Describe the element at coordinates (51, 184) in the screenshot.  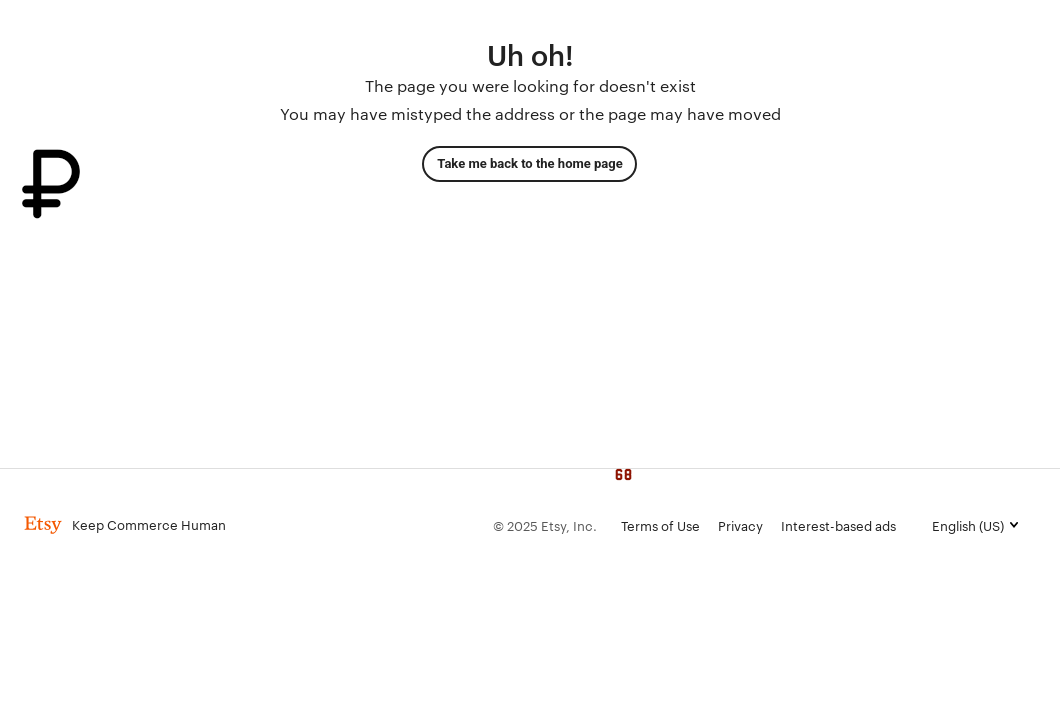
I see `indicates russian ruble currency` at that location.